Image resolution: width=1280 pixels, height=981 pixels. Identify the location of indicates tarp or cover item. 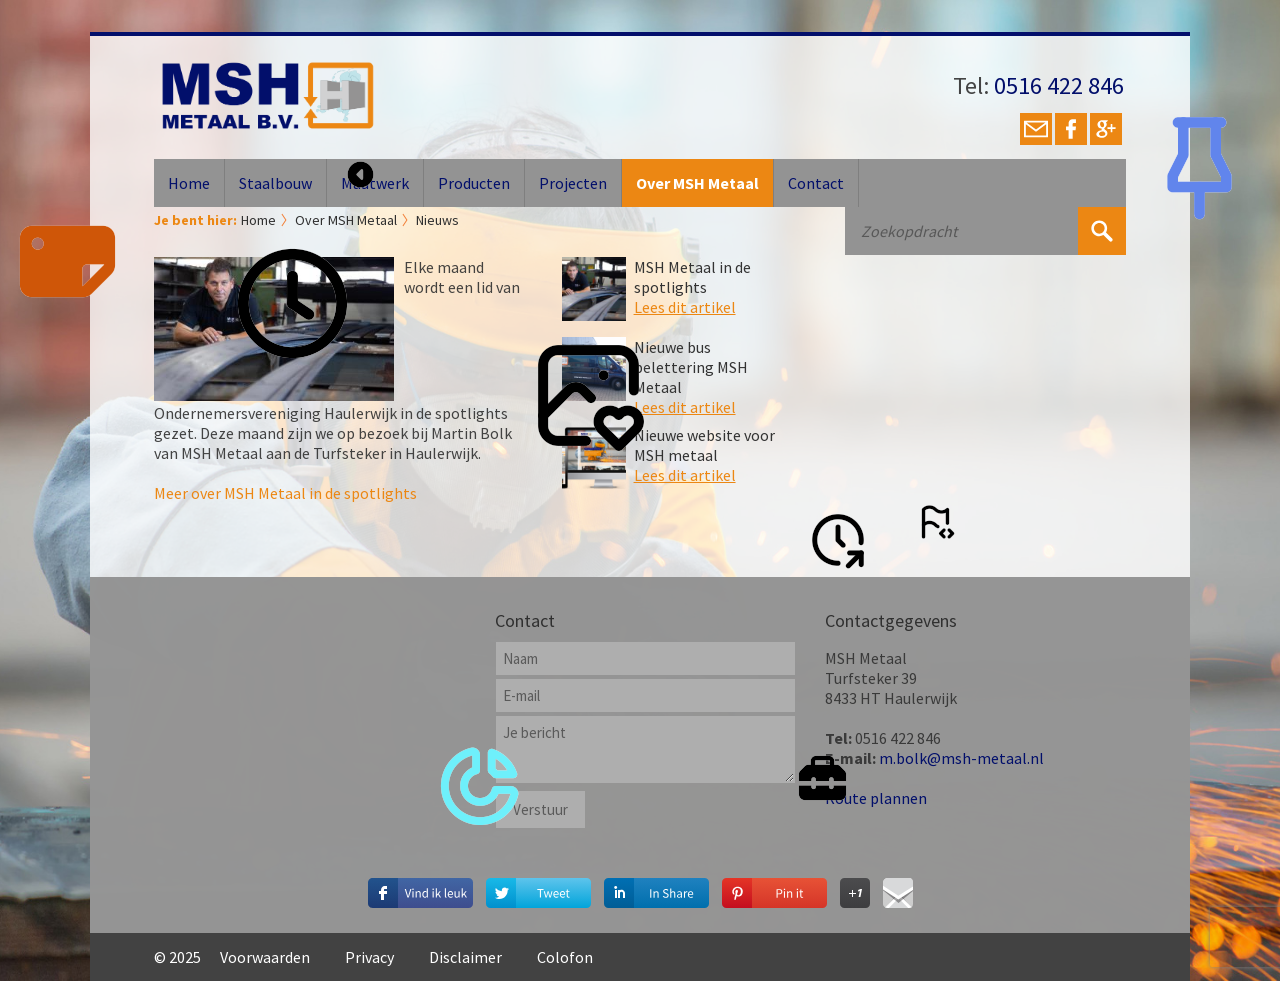
(67, 261).